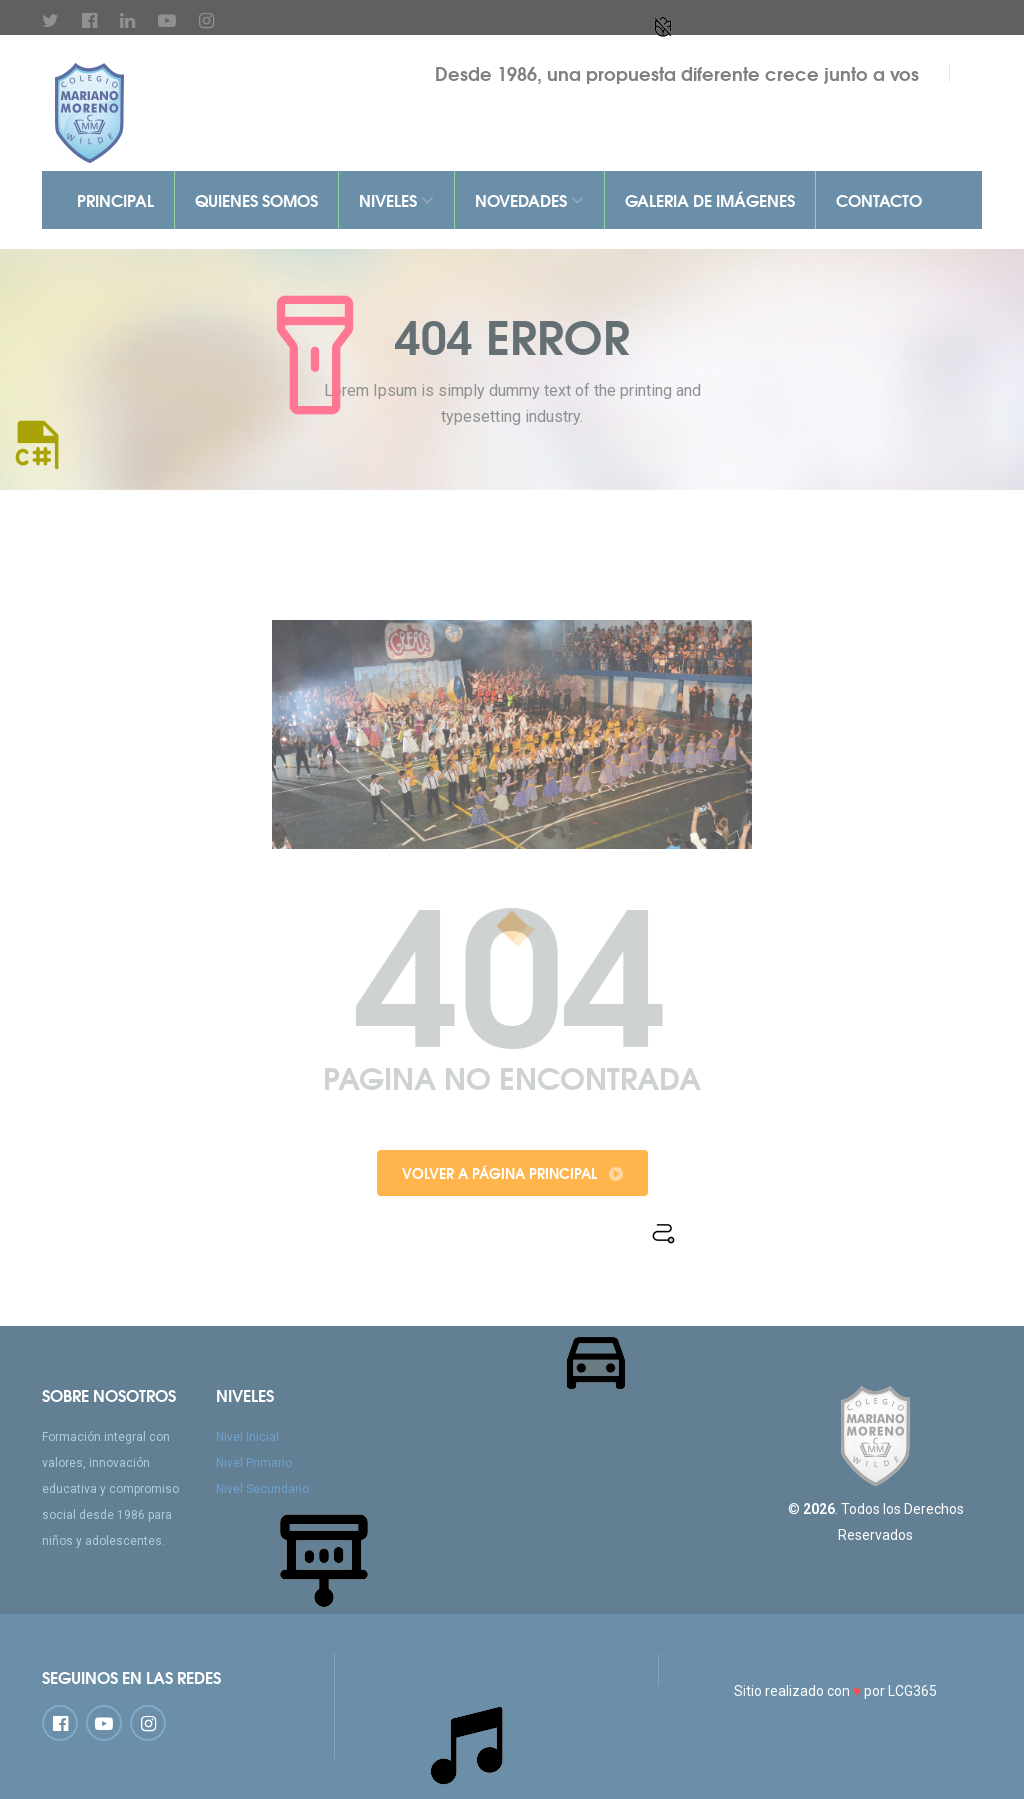  I want to click on toggle flashlight on or off, so click(315, 355).